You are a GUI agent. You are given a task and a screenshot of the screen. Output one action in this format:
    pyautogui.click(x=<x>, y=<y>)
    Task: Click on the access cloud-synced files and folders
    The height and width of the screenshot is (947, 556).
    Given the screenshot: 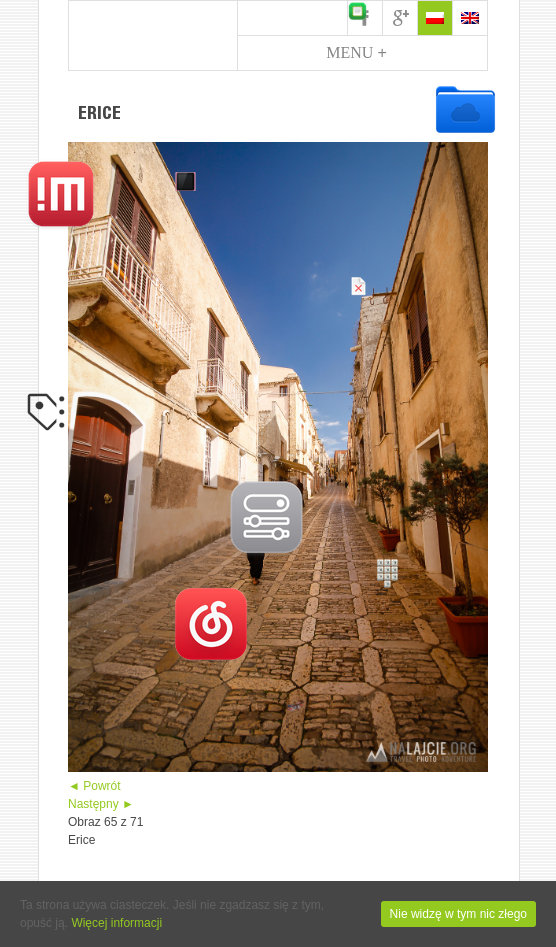 What is the action you would take?
    pyautogui.click(x=465, y=109)
    